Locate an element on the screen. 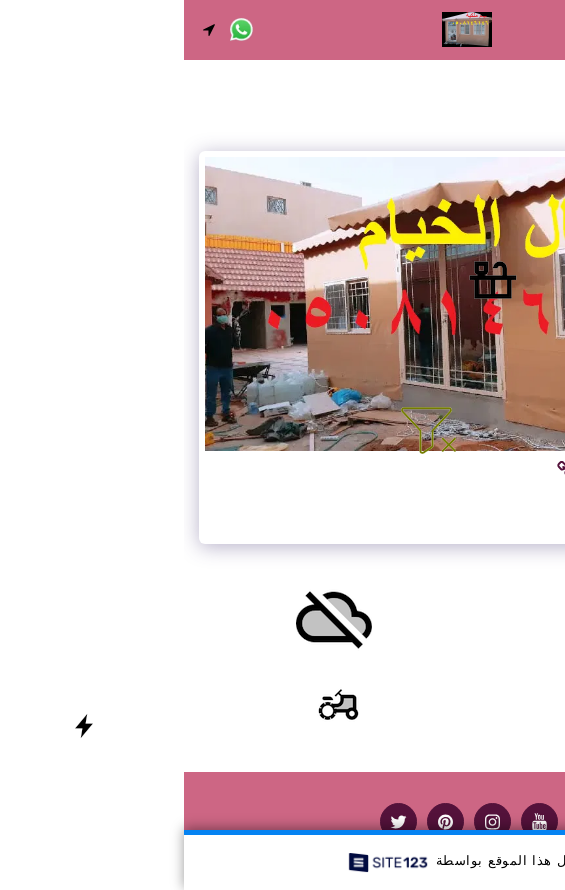 This screenshot has height=890, width=565. clear all filters is located at coordinates (426, 428).